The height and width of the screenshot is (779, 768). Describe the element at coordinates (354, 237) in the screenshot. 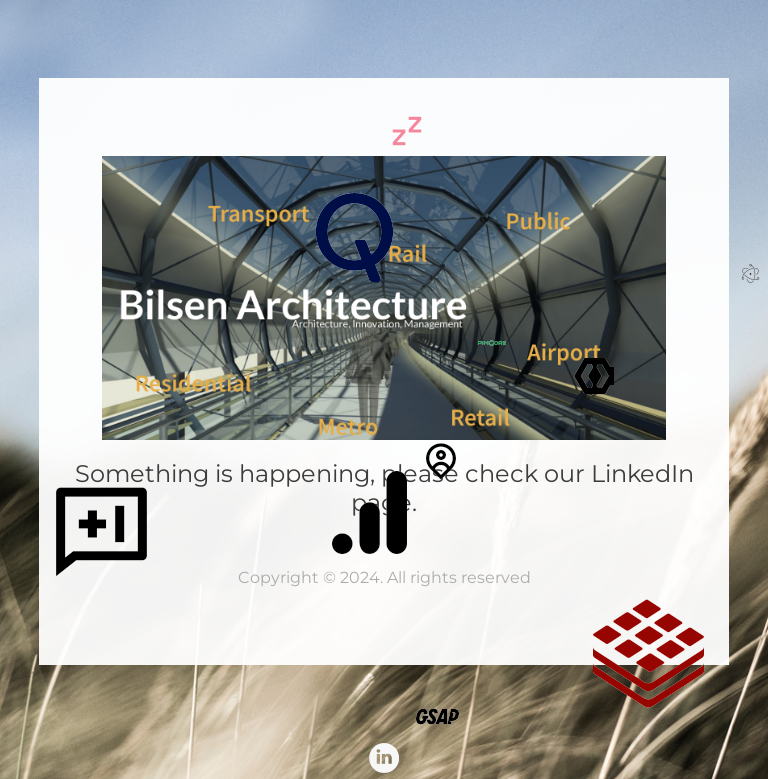

I see `qualcomm company logo` at that location.